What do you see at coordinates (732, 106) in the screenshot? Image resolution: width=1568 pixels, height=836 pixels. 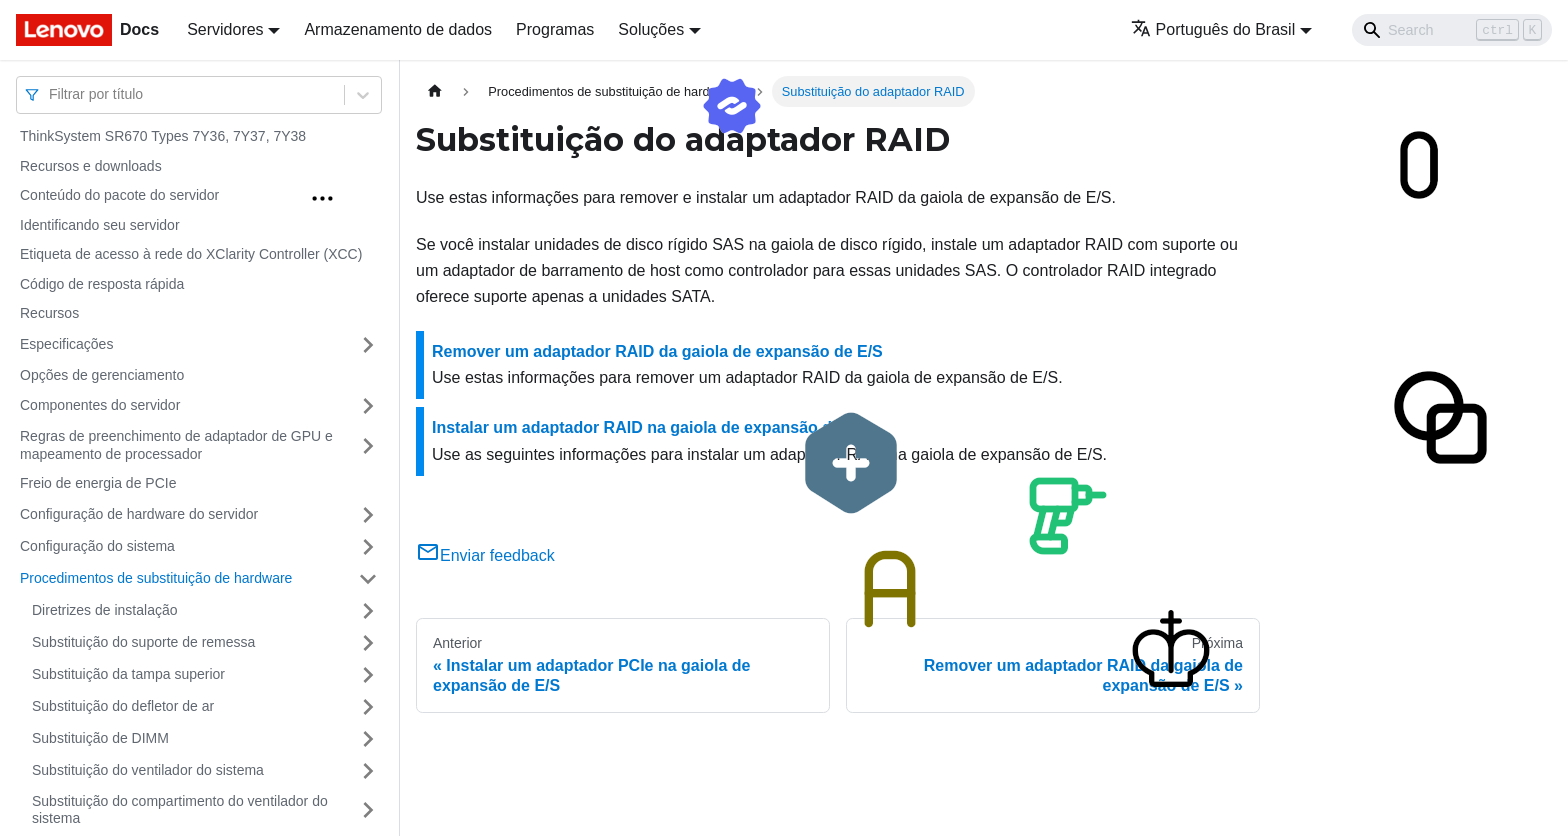 I see `indicates a discord partnered server` at bounding box center [732, 106].